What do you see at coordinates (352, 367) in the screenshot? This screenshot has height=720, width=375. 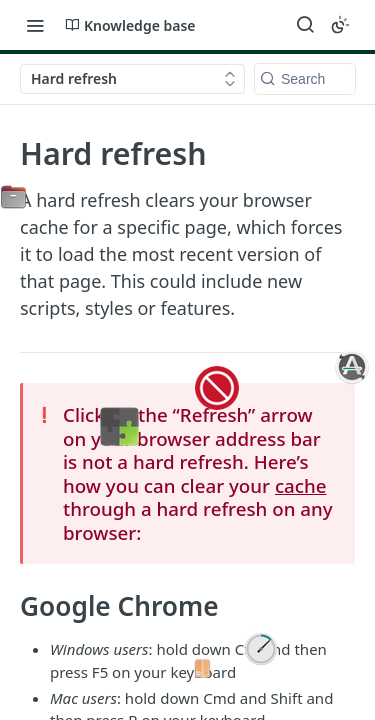 I see `open the software updater application` at bounding box center [352, 367].